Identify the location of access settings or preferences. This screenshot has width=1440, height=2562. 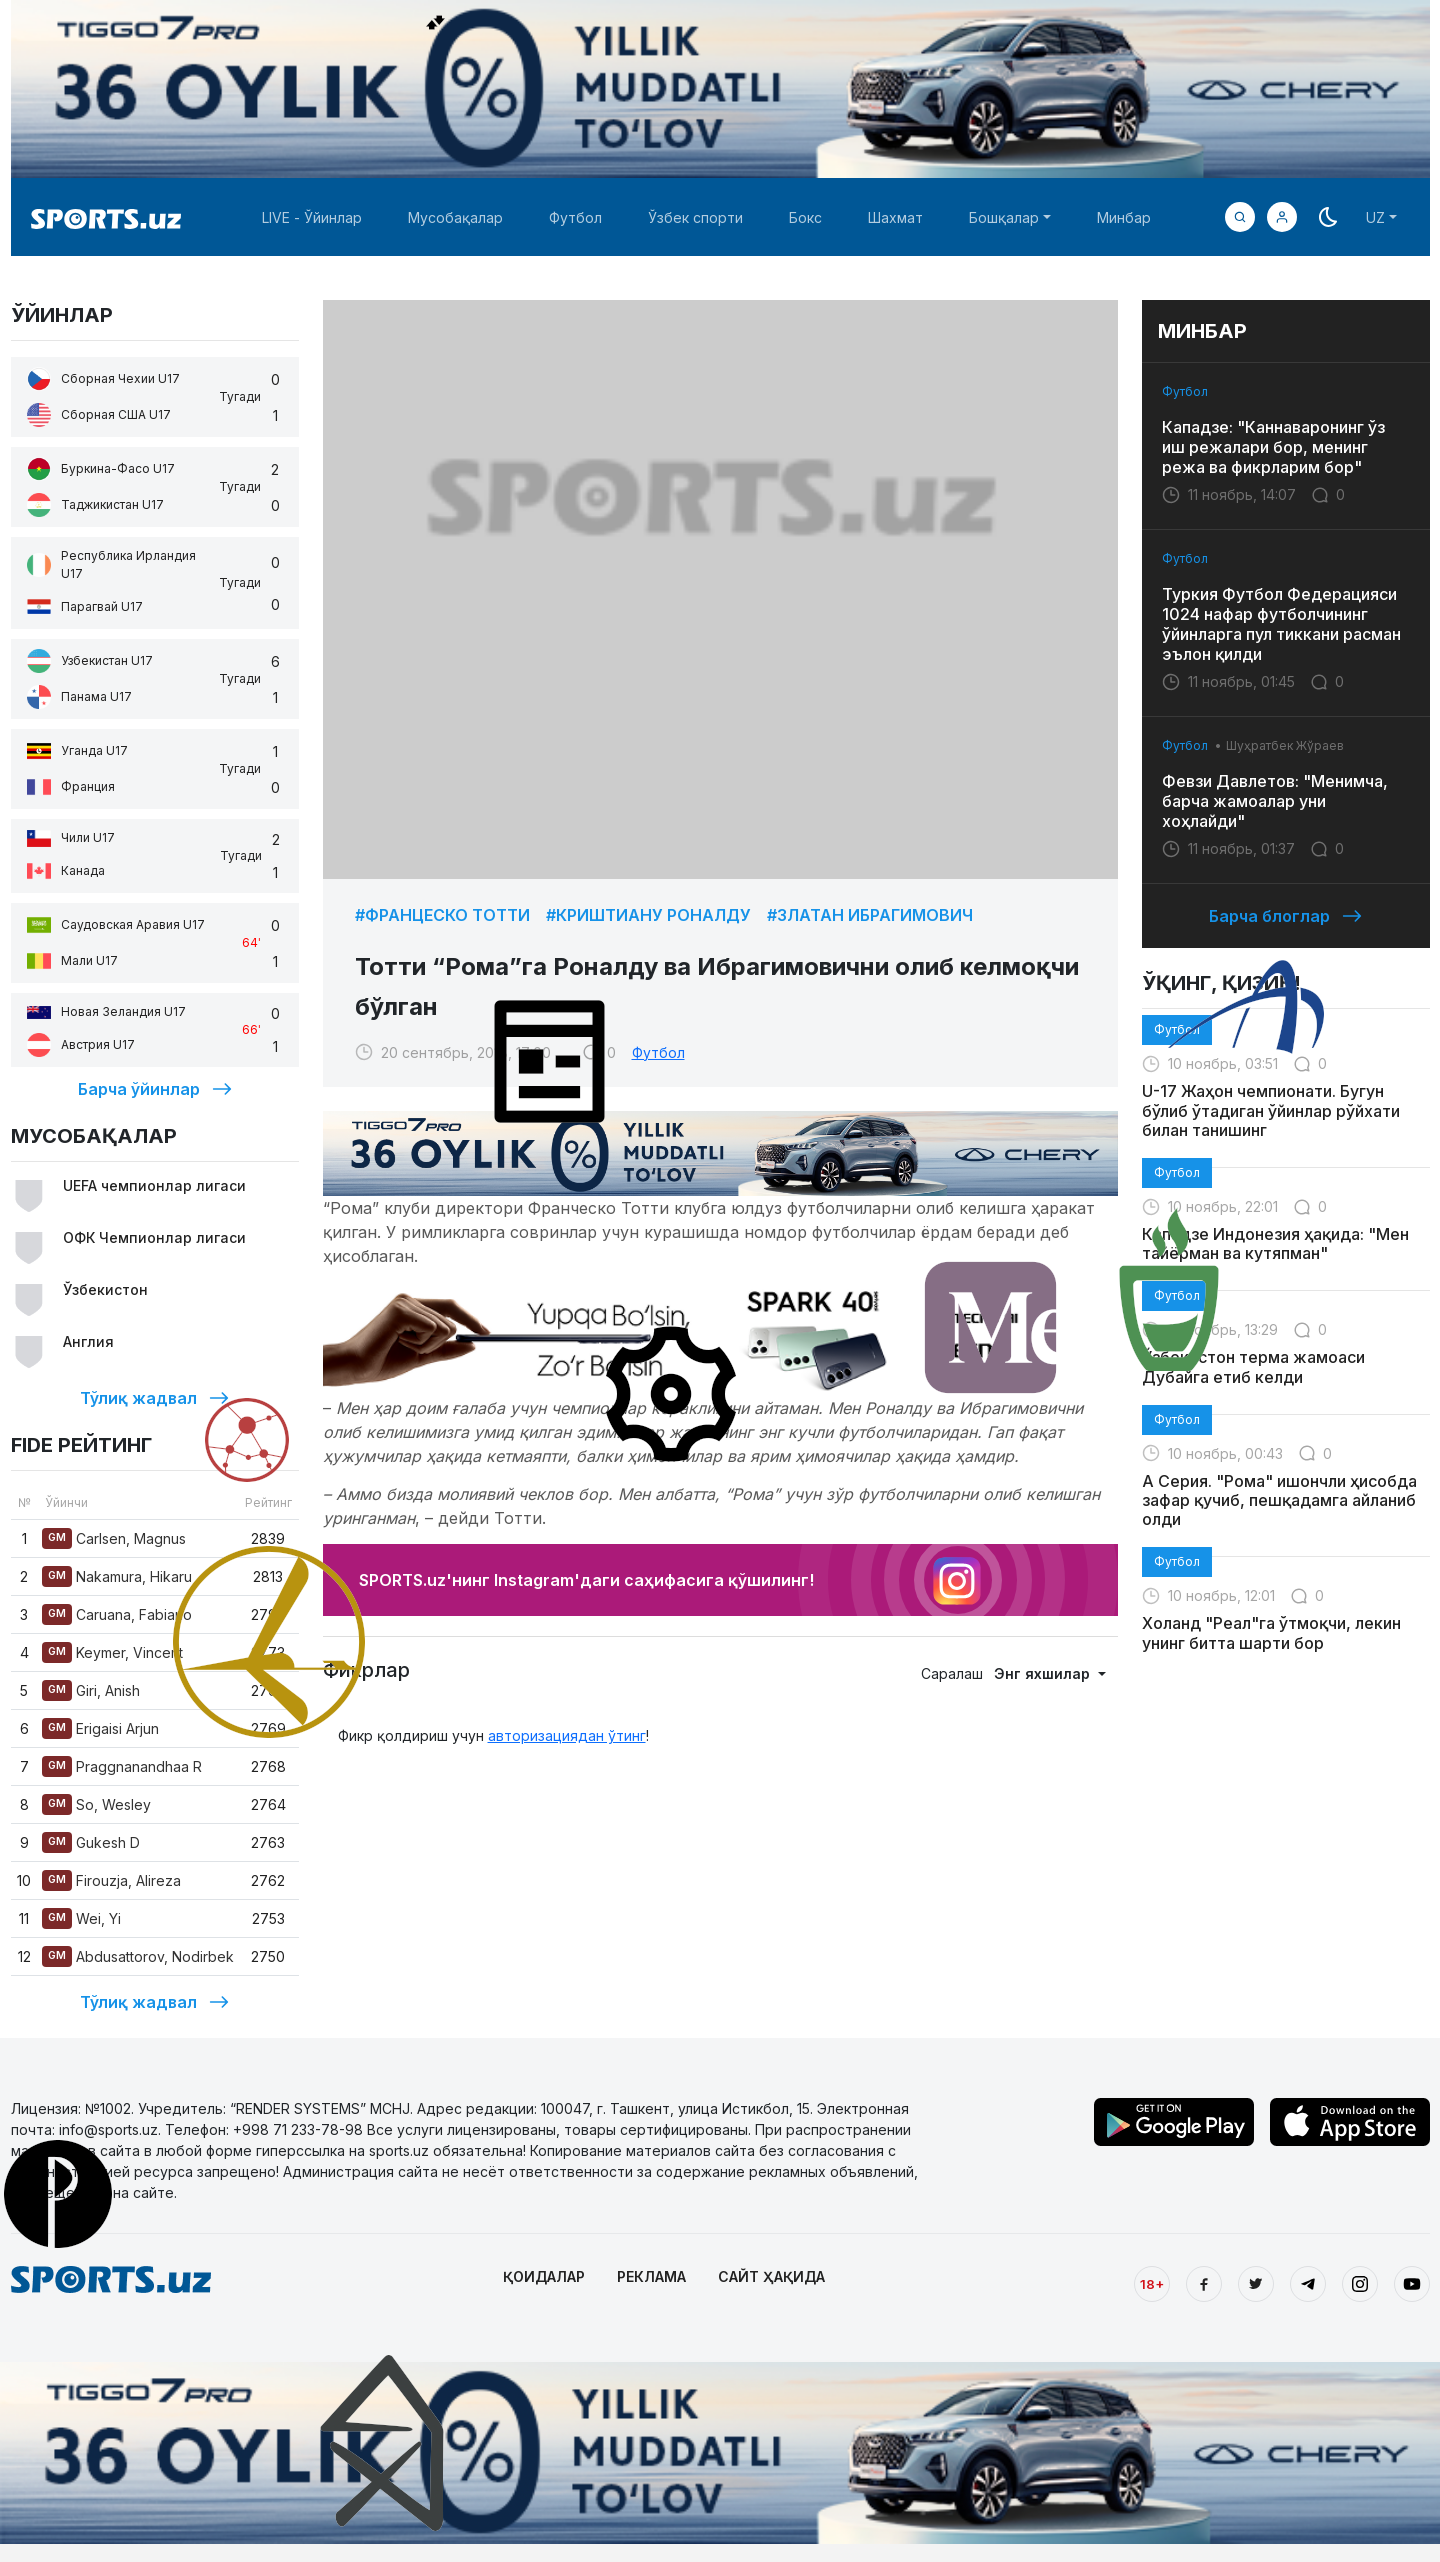
(671, 1394).